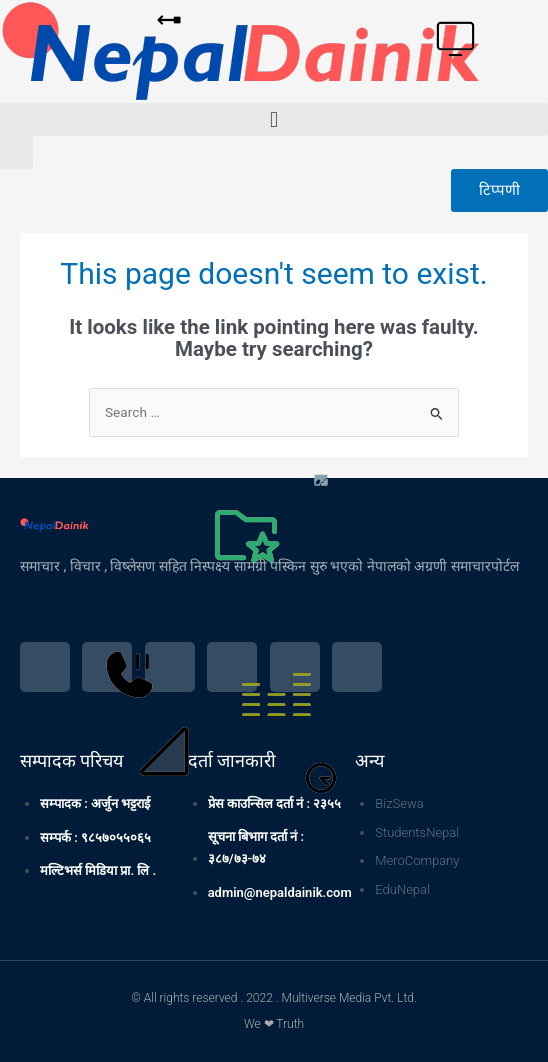 The width and height of the screenshot is (548, 1062). What do you see at coordinates (168, 753) in the screenshot?
I see `indicates full cellular signal strength` at bounding box center [168, 753].